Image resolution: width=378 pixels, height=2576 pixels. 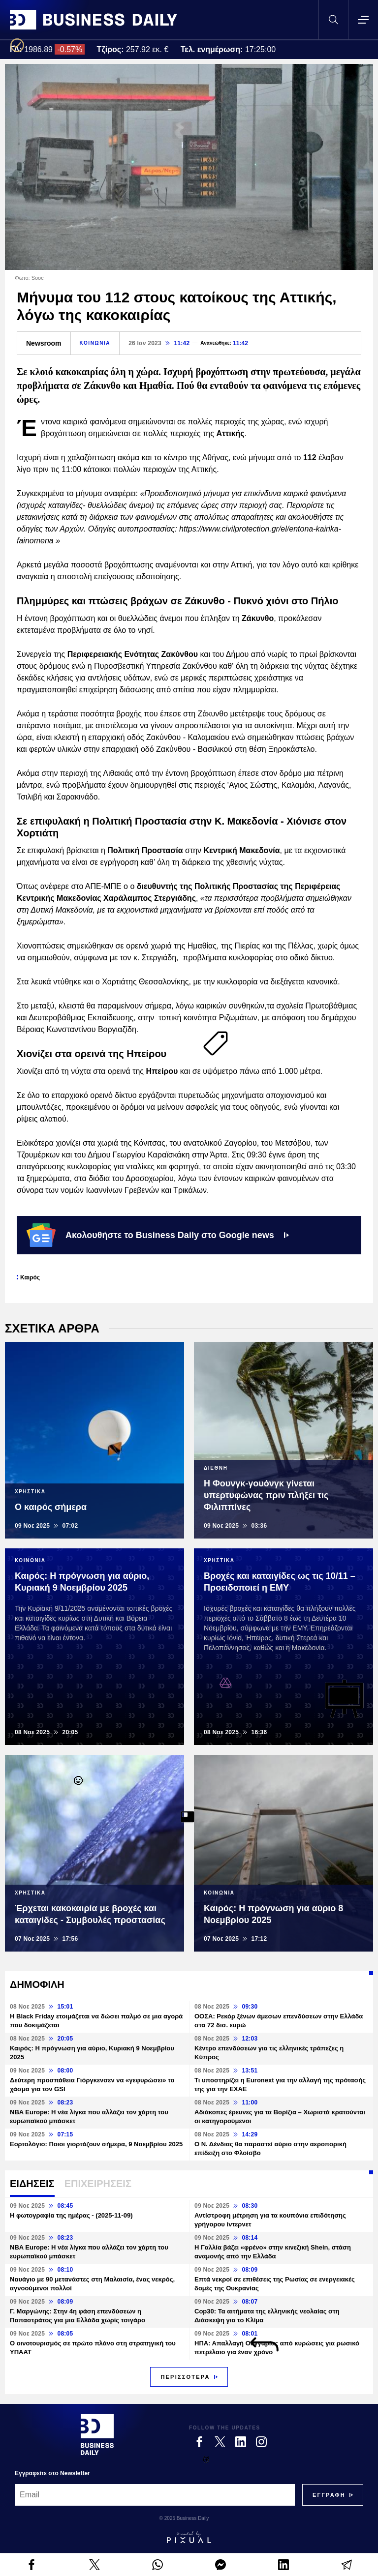 What do you see at coordinates (206, 2459) in the screenshot?
I see `add a new alarm` at bounding box center [206, 2459].